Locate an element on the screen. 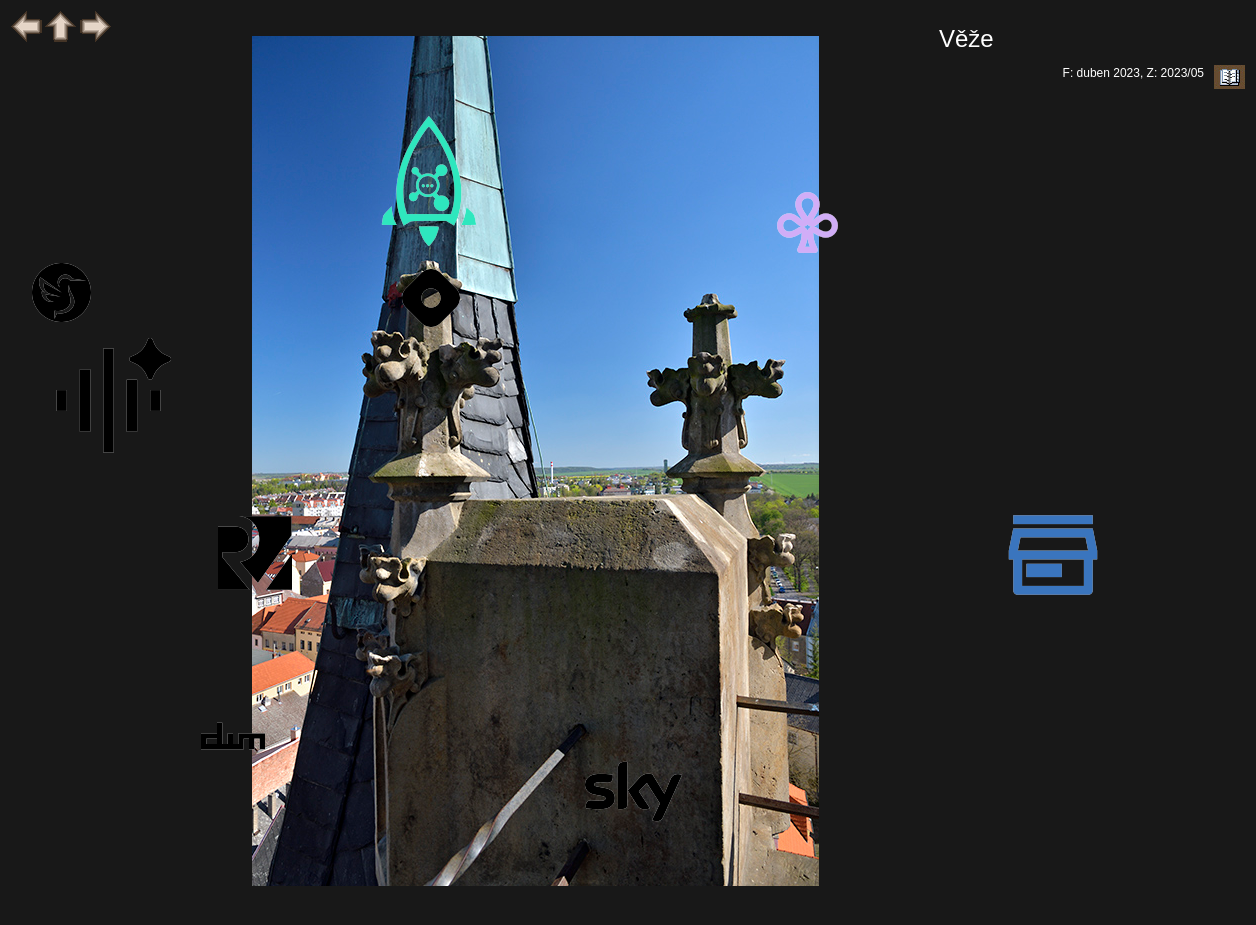 This screenshot has height=925, width=1256. activate AI voice assistant is located at coordinates (108, 400).